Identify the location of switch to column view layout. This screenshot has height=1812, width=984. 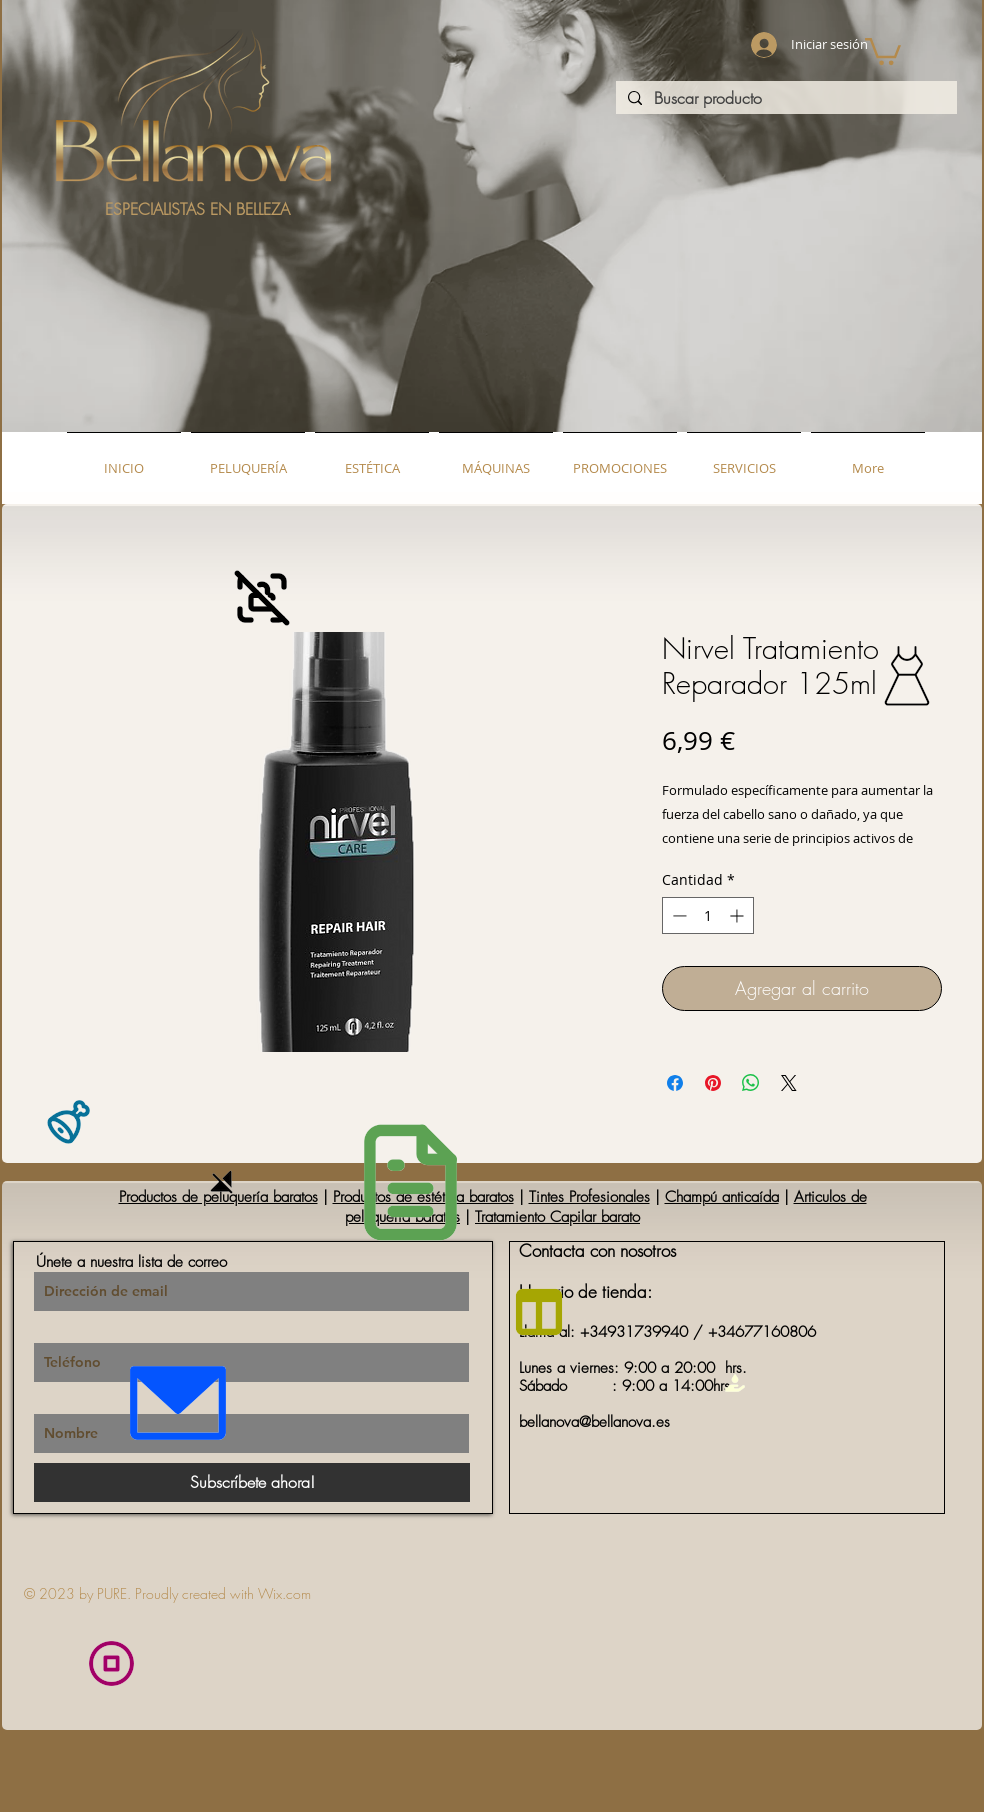
(539, 1312).